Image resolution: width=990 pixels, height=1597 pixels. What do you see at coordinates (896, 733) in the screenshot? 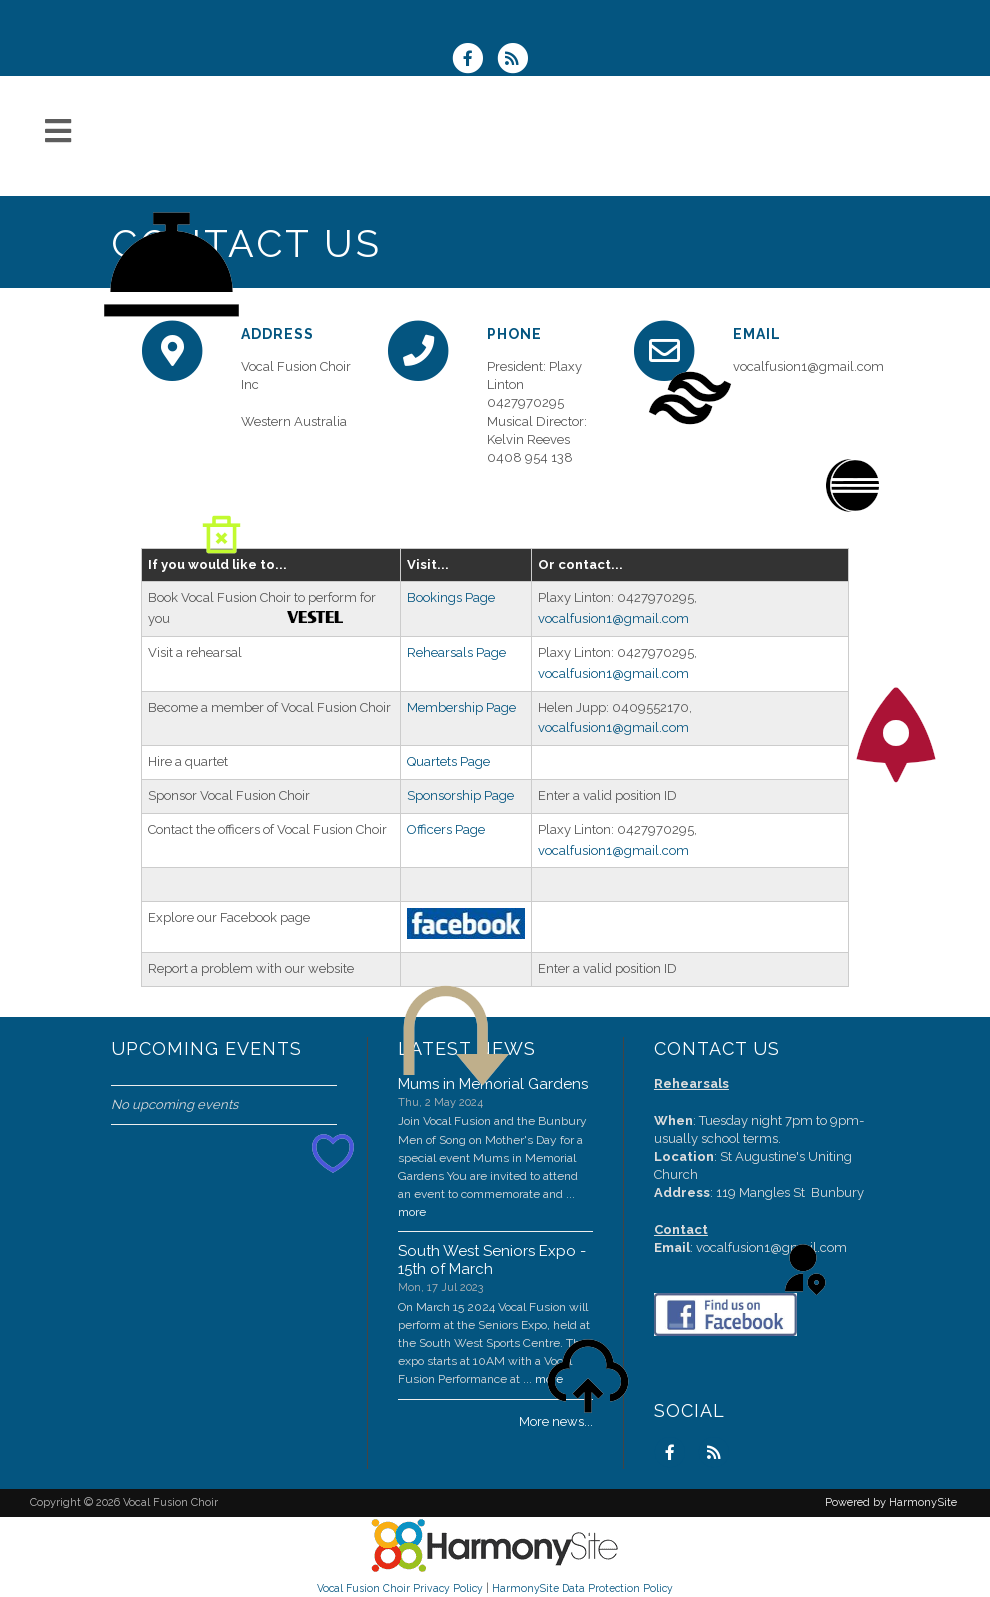
I see `launch or start an application` at bounding box center [896, 733].